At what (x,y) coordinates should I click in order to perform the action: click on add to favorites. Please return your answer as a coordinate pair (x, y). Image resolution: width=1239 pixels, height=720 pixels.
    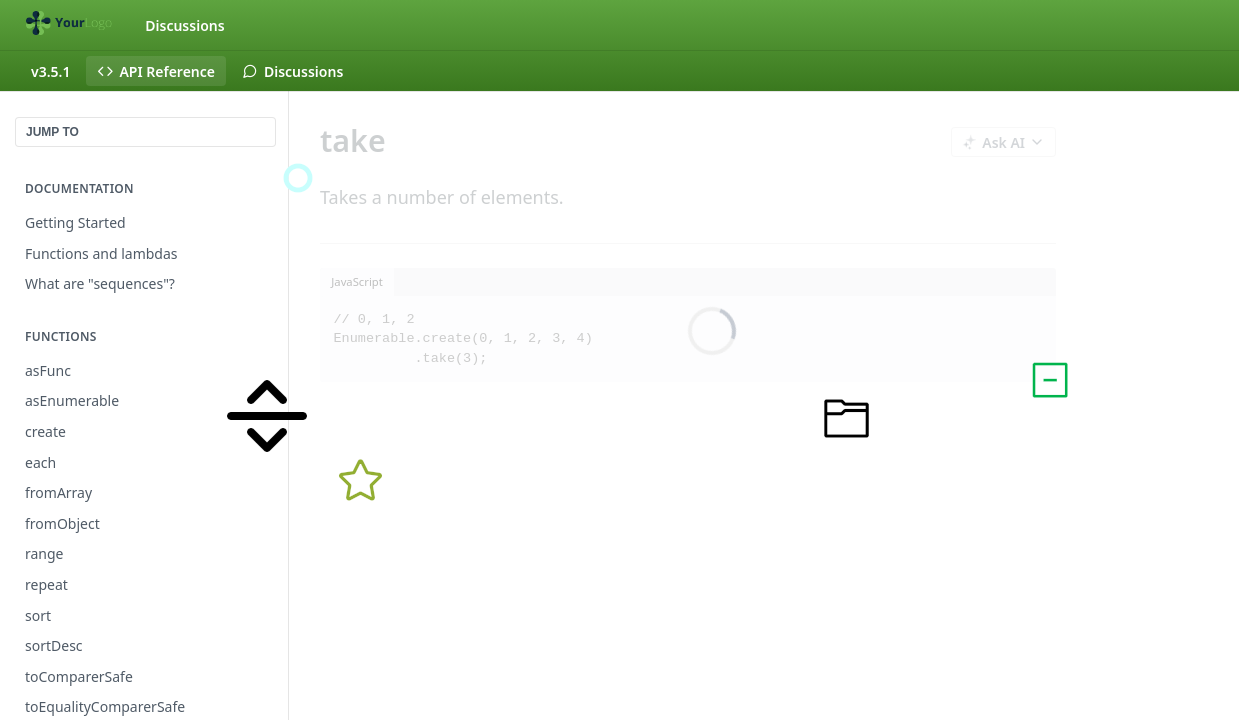
    Looking at the image, I should click on (360, 480).